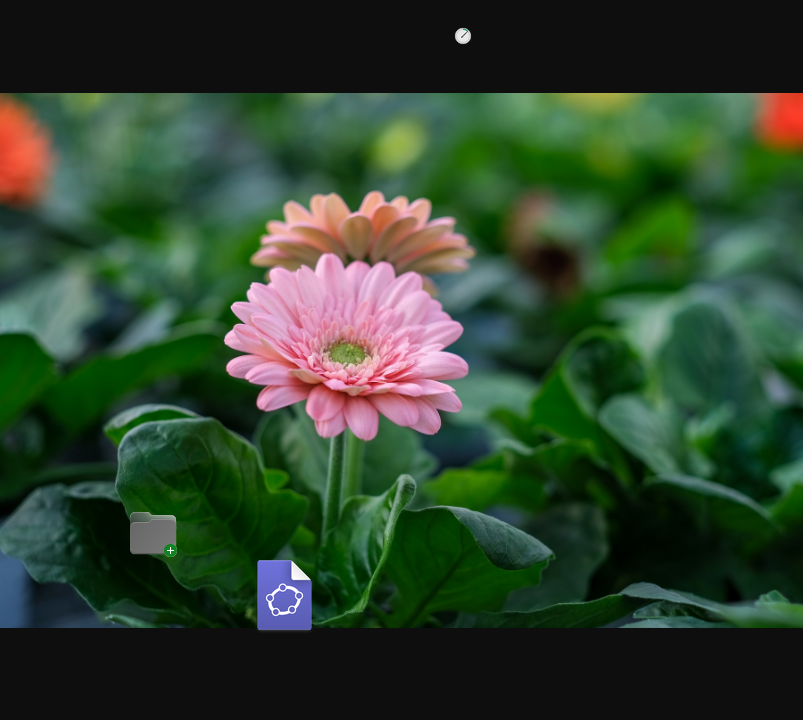  I want to click on a geogebra file document, so click(284, 596).